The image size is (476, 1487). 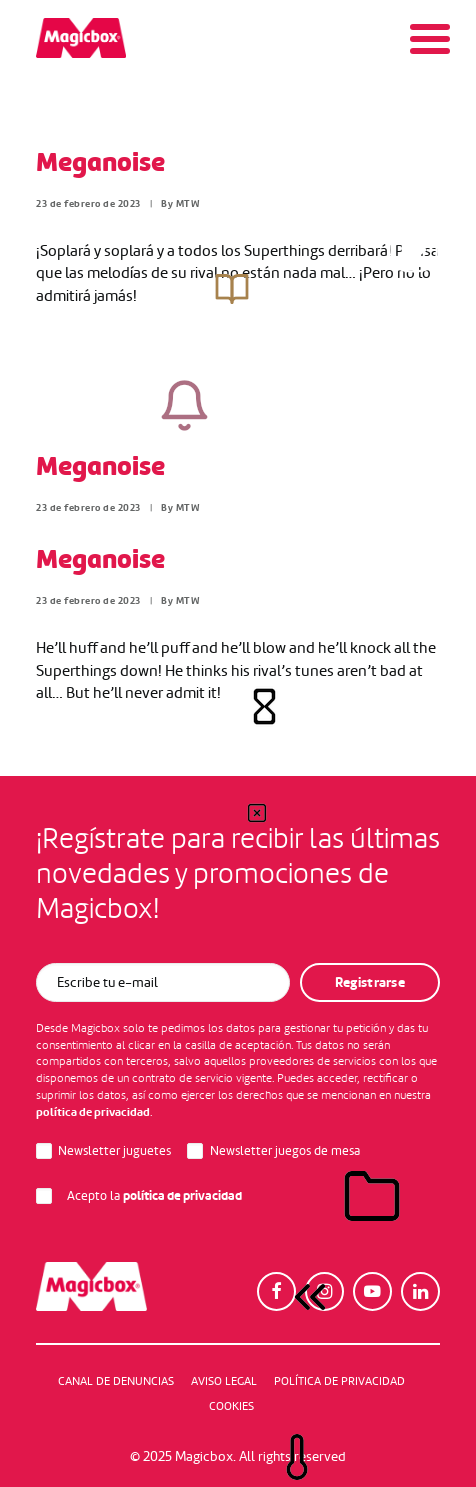 I want to click on open folder to view files, so click(x=372, y=1196).